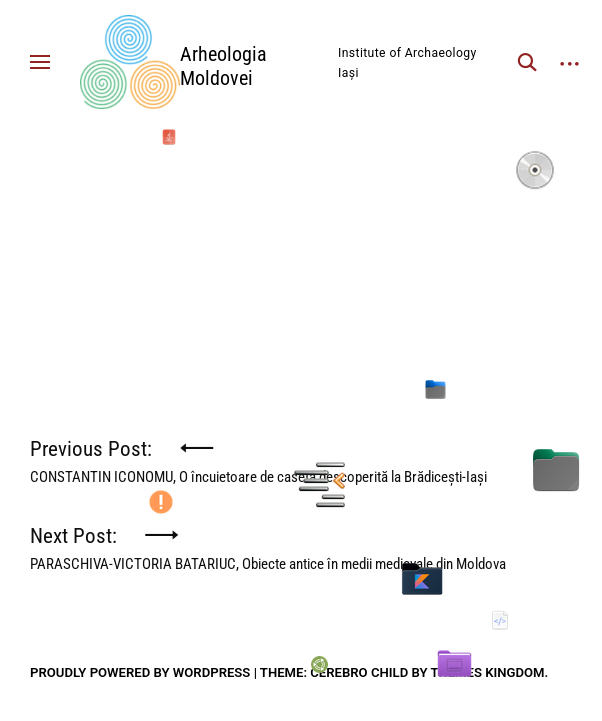  I want to click on audio CD or music disc detected, so click(535, 170).